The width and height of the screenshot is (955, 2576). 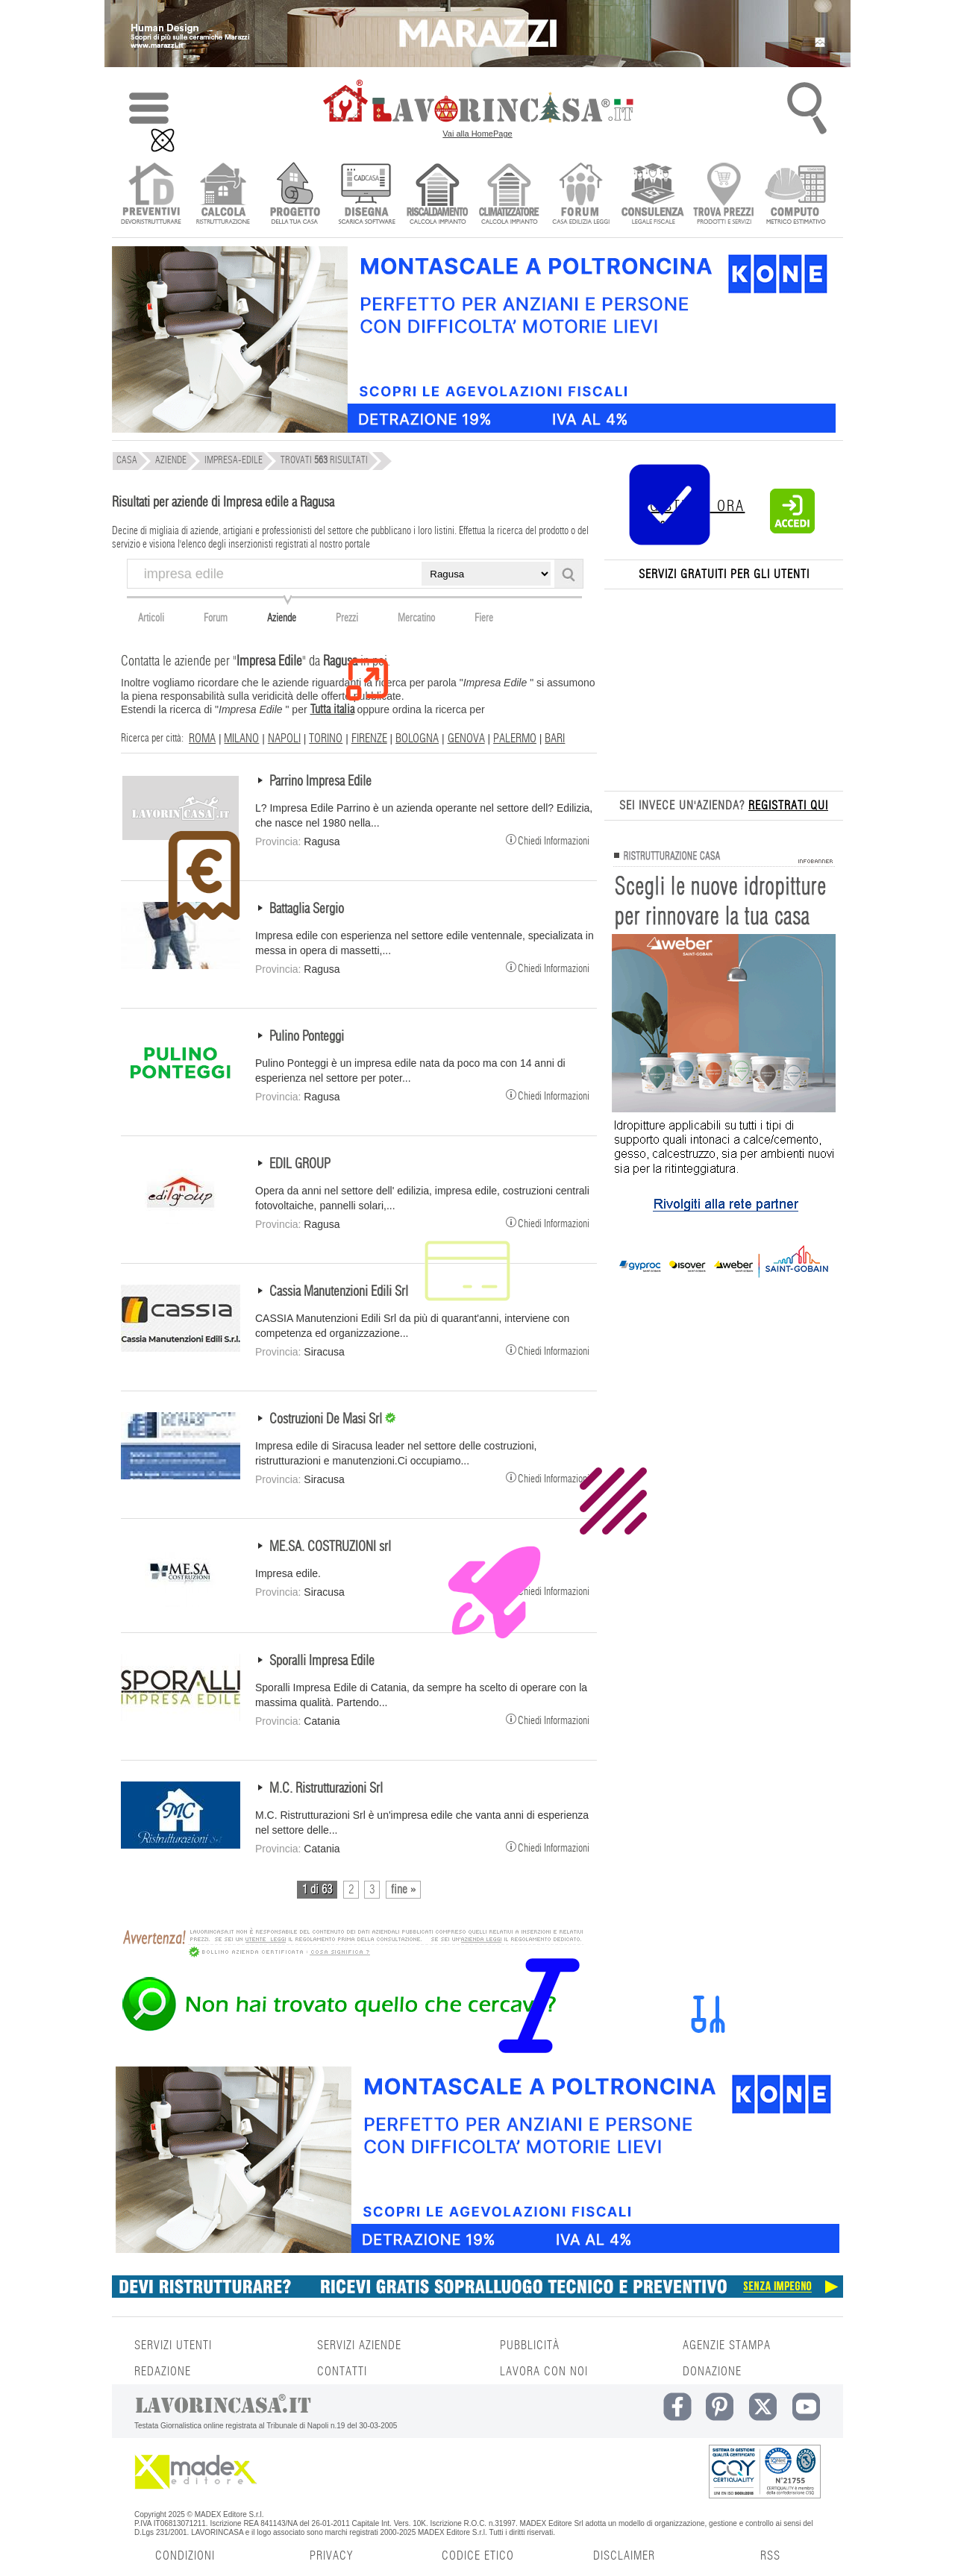 What do you see at coordinates (204, 875) in the screenshot?
I see `view euro transaction receipt` at bounding box center [204, 875].